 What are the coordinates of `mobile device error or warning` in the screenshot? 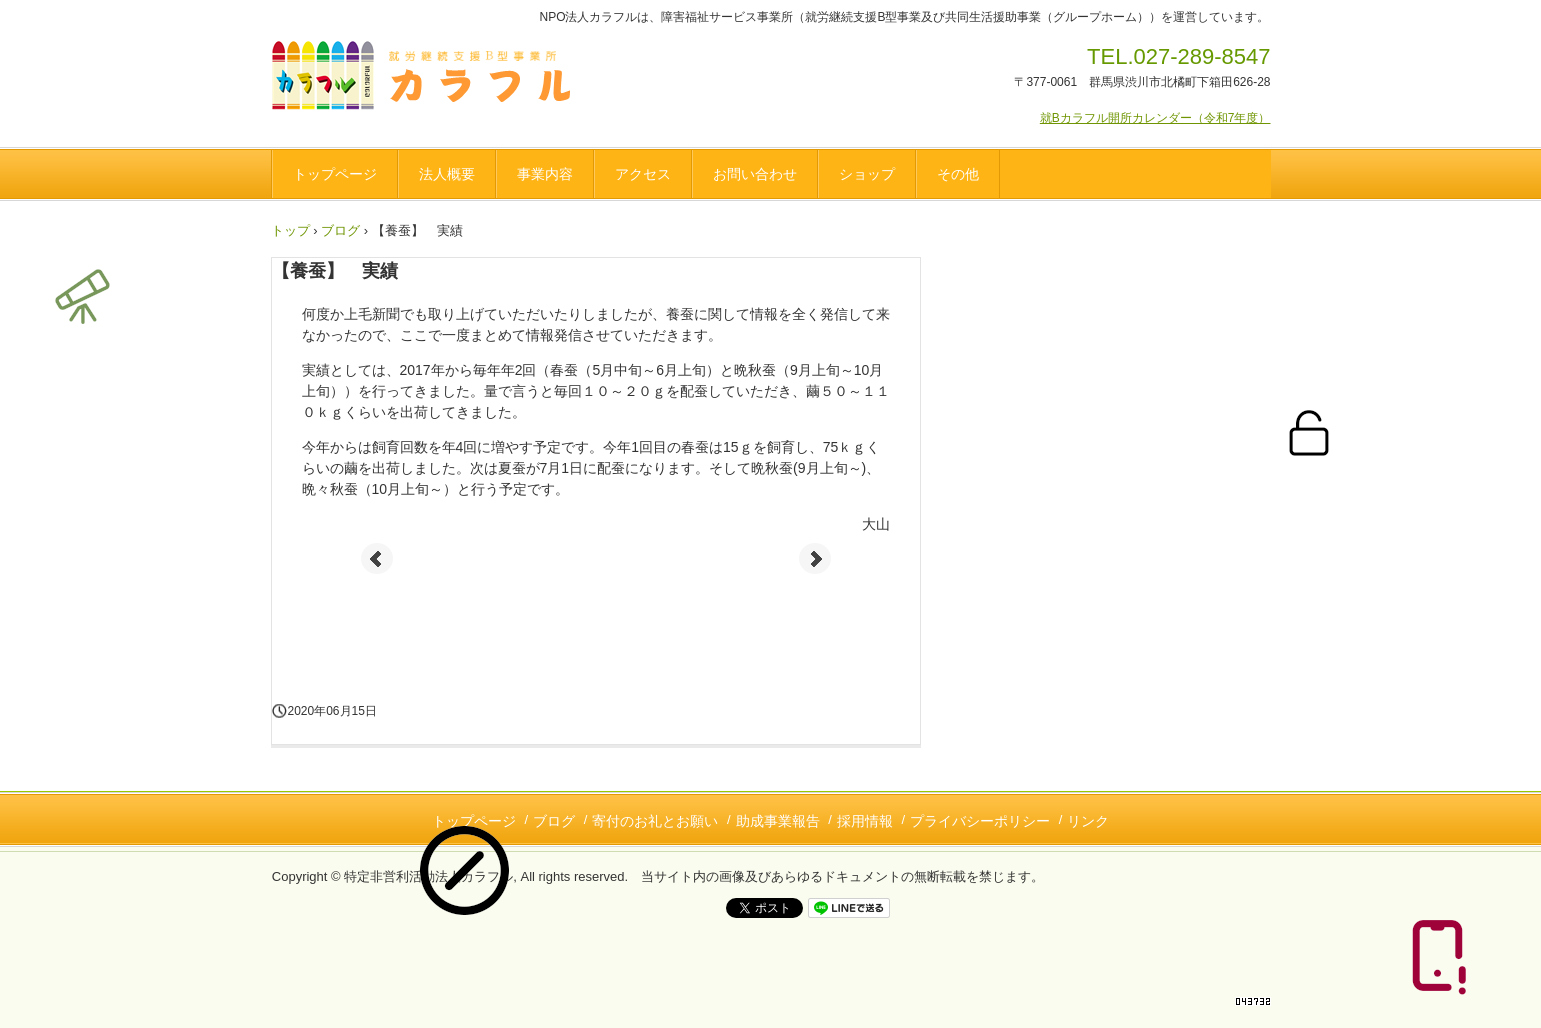 It's located at (1437, 955).